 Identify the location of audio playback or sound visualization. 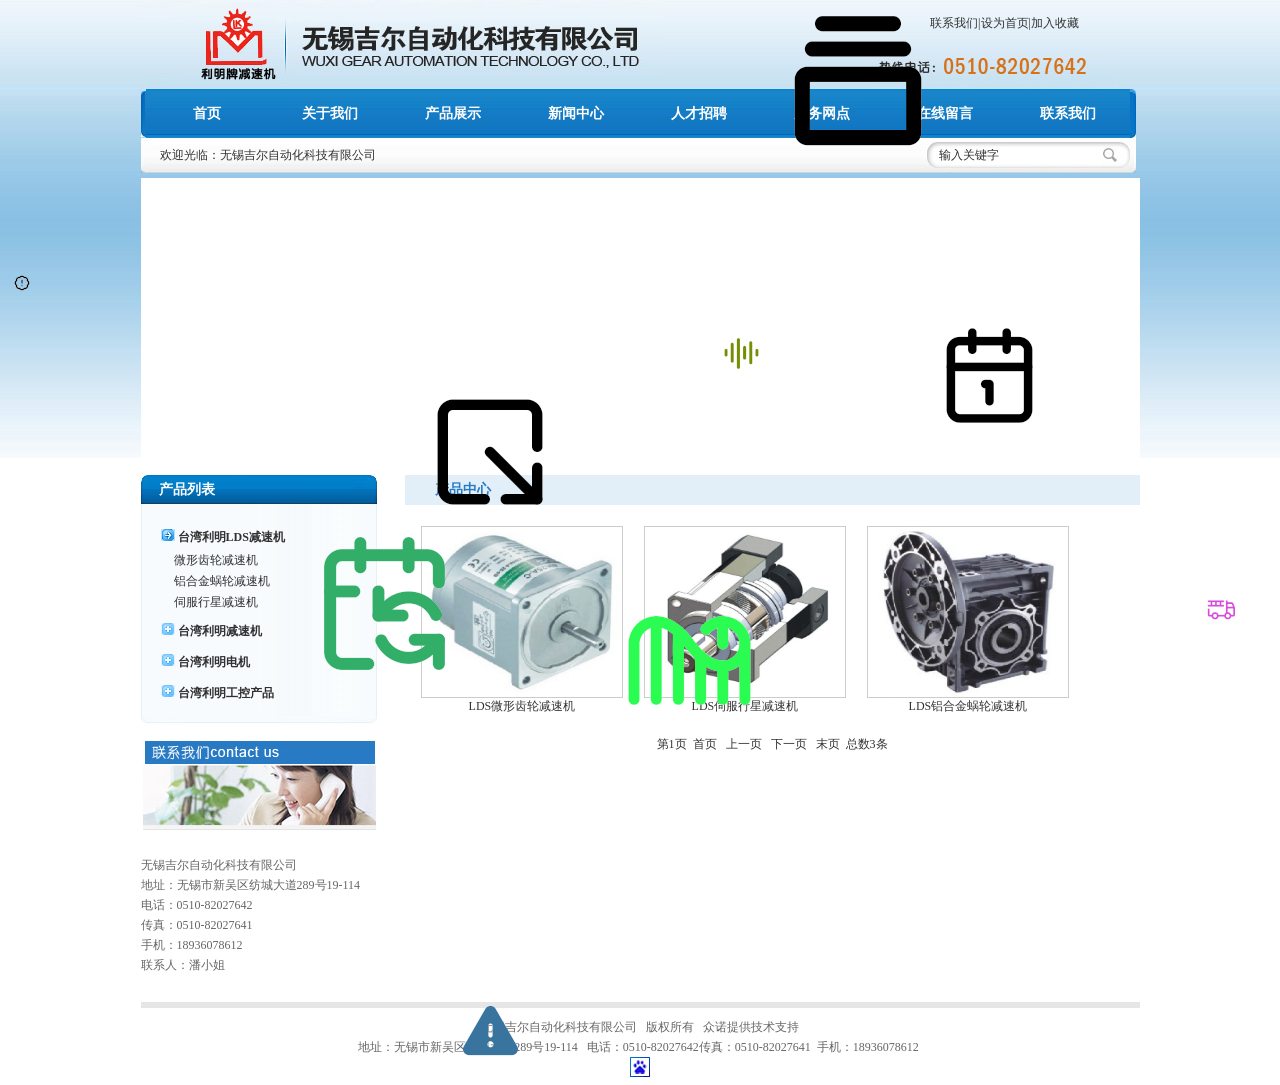
(741, 353).